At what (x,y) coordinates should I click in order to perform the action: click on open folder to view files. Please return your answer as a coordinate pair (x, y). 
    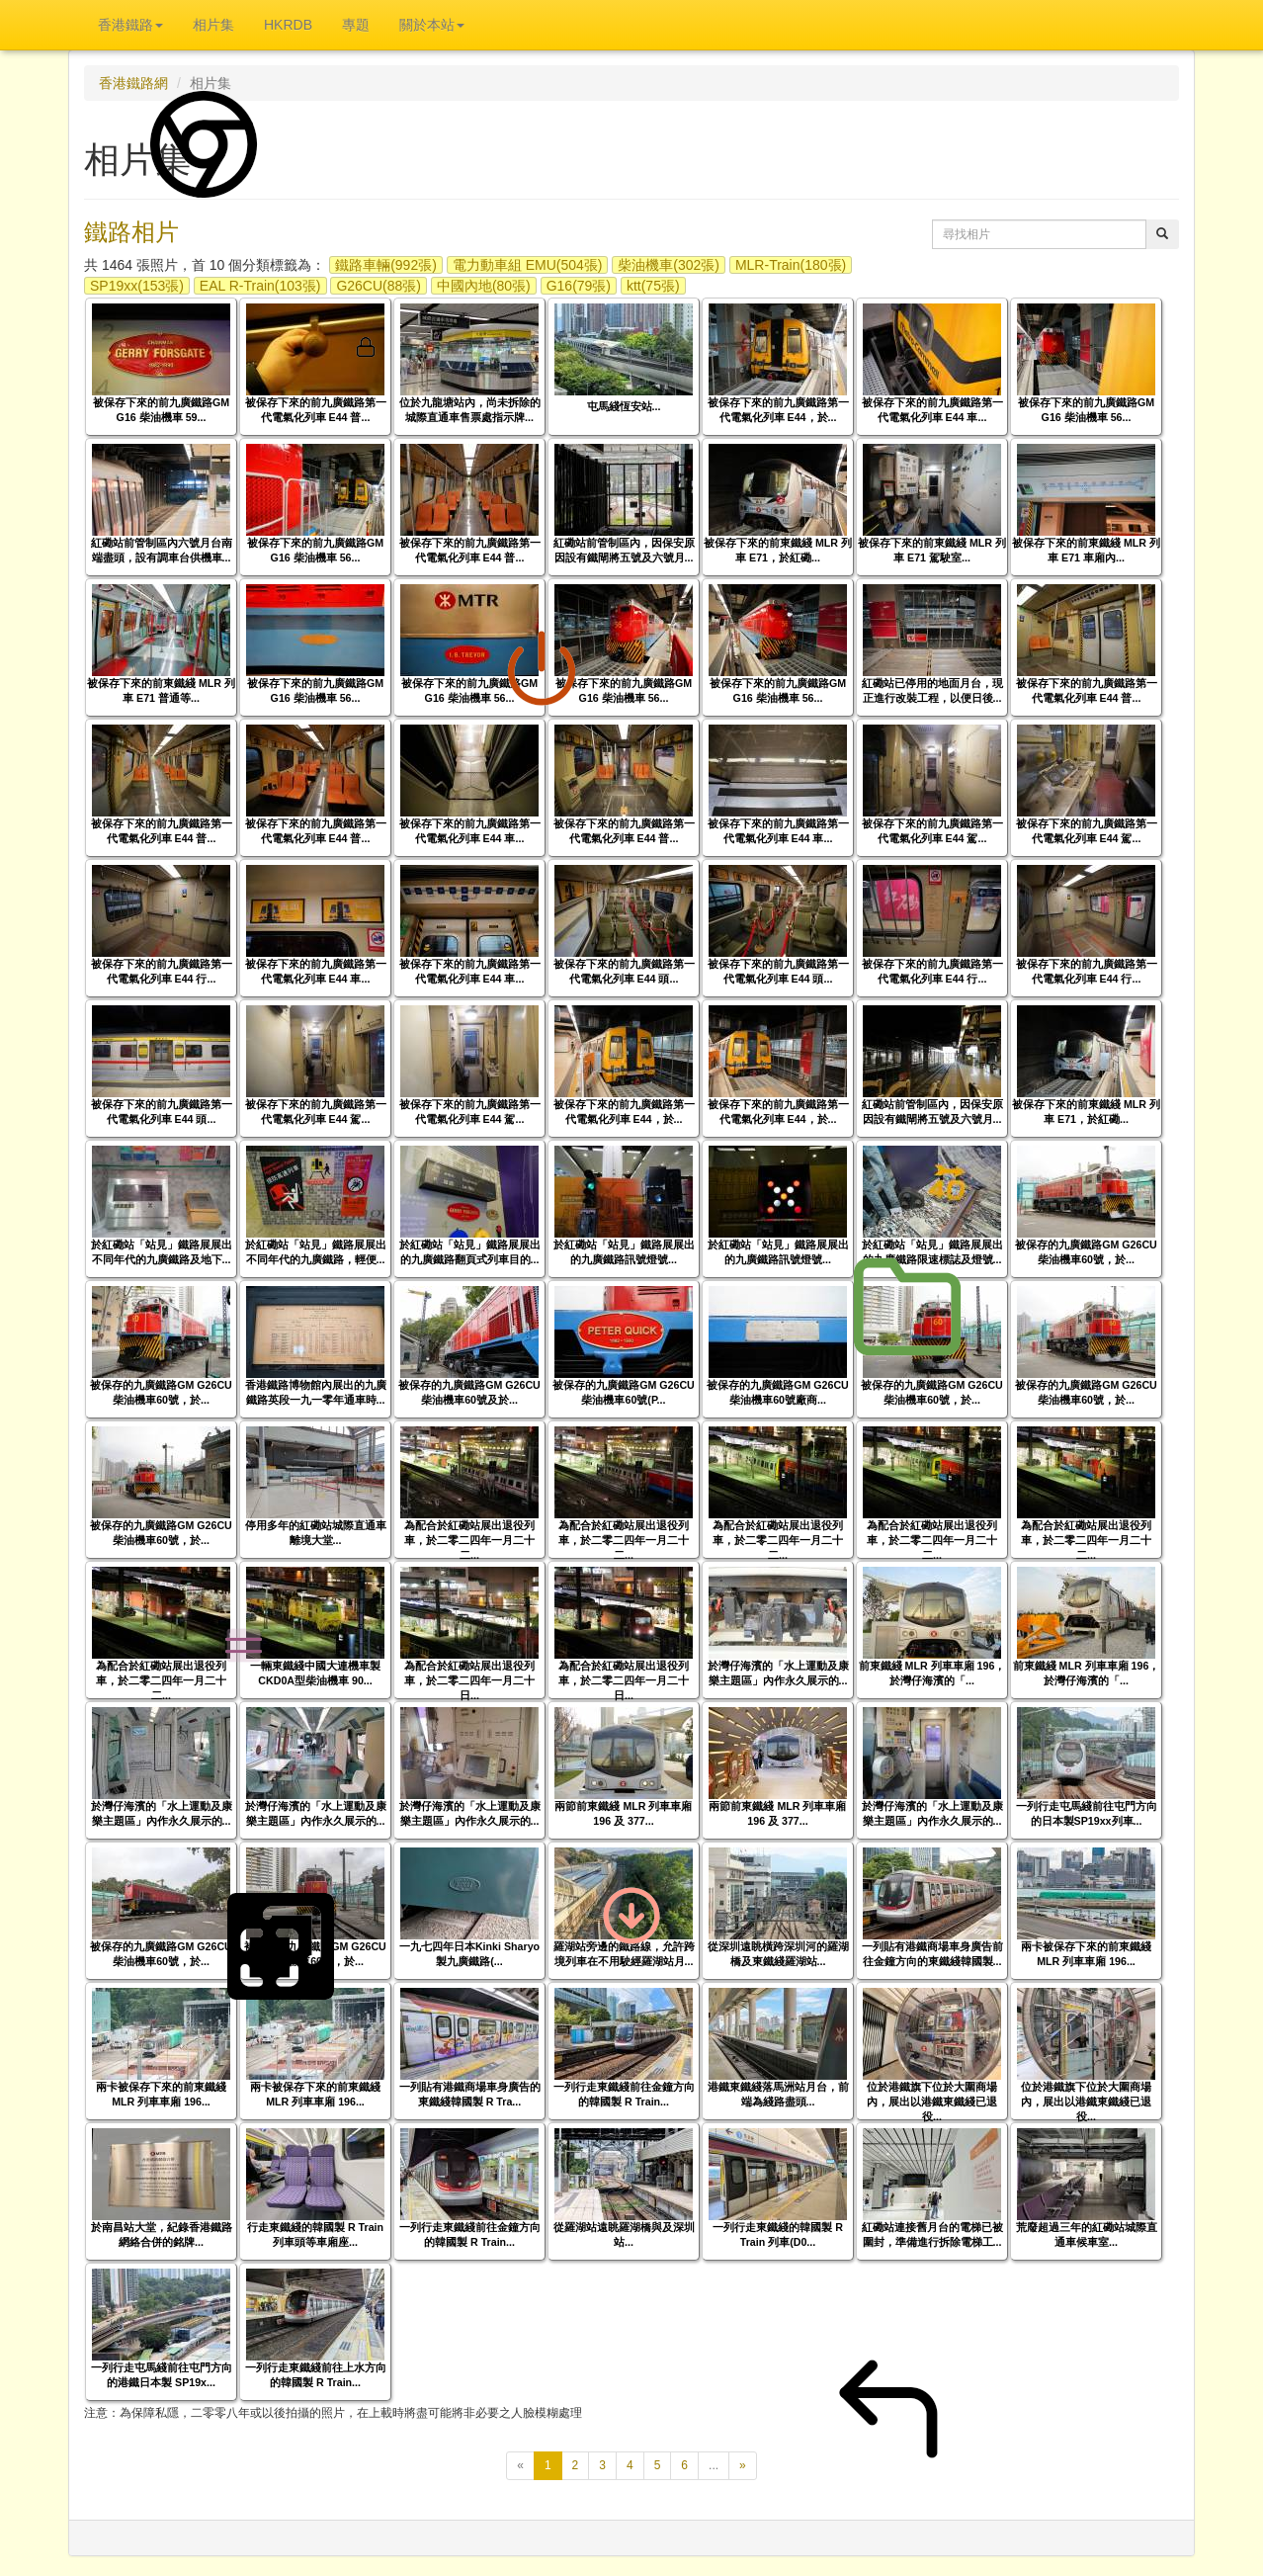
    Looking at the image, I should click on (907, 1307).